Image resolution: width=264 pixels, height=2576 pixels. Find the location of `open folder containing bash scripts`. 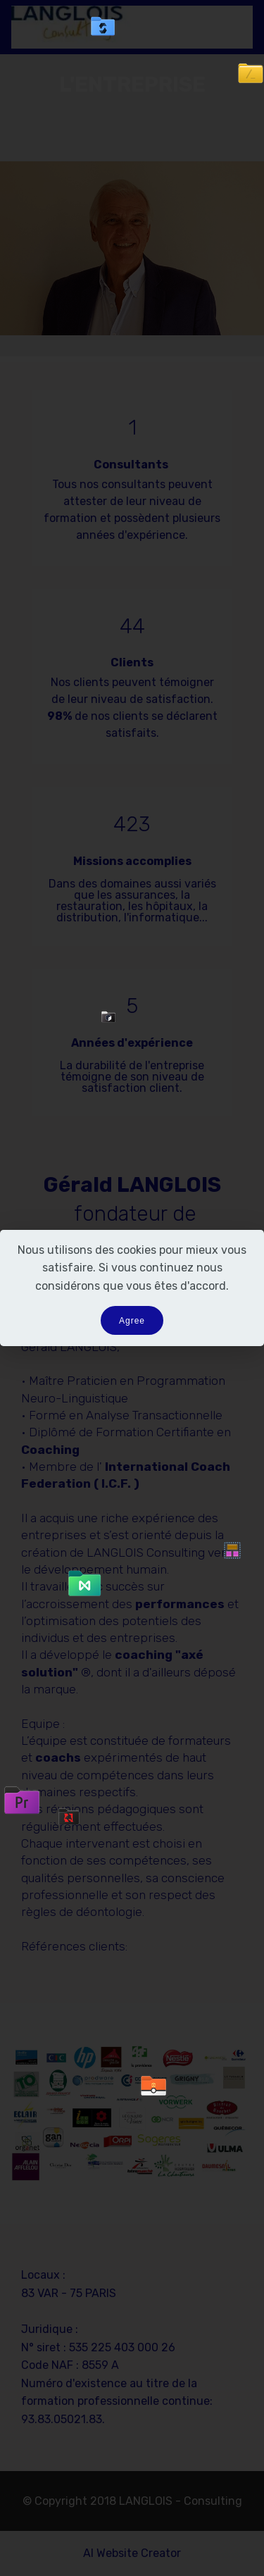

open folder containing bash scripts is located at coordinates (108, 1017).